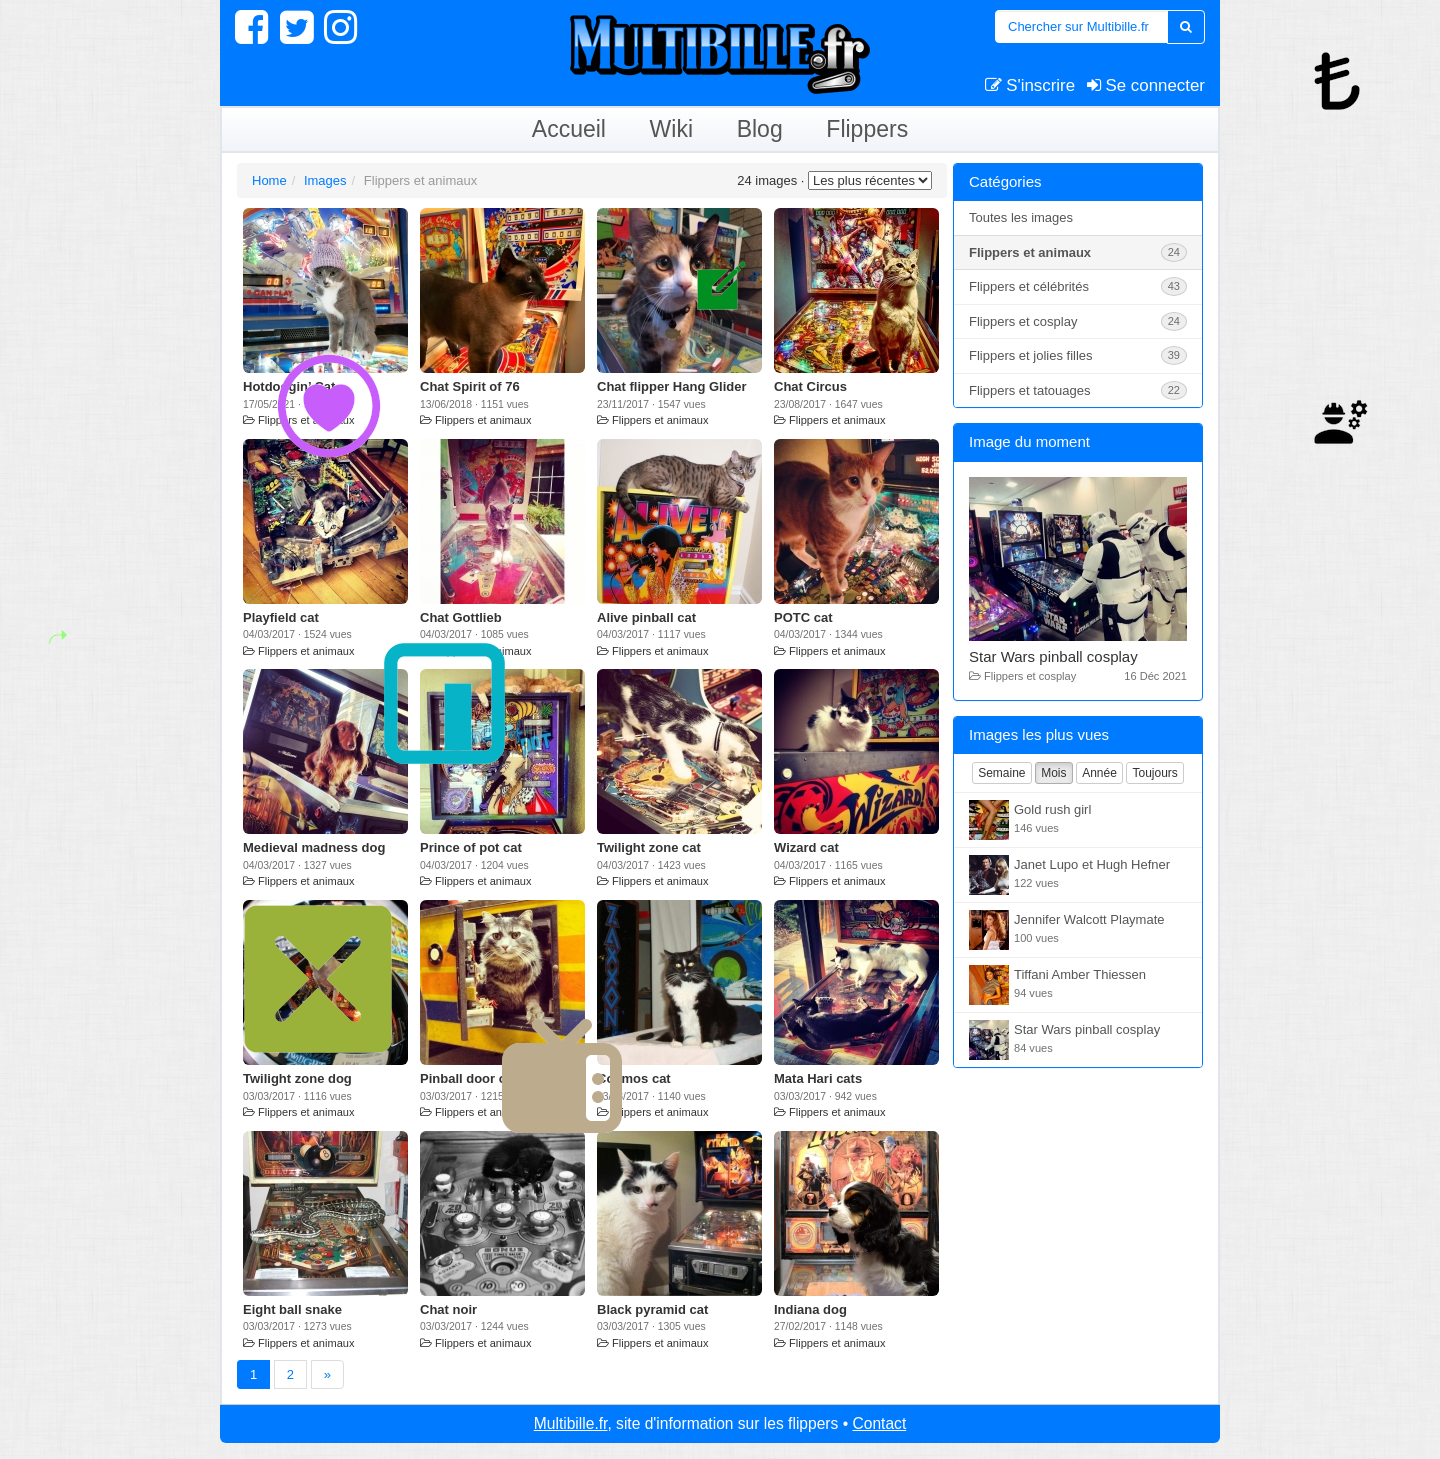 This screenshot has width=1440, height=1459. What do you see at coordinates (1334, 81) in the screenshot?
I see `indicates price or payment in Turkish lira` at bounding box center [1334, 81].